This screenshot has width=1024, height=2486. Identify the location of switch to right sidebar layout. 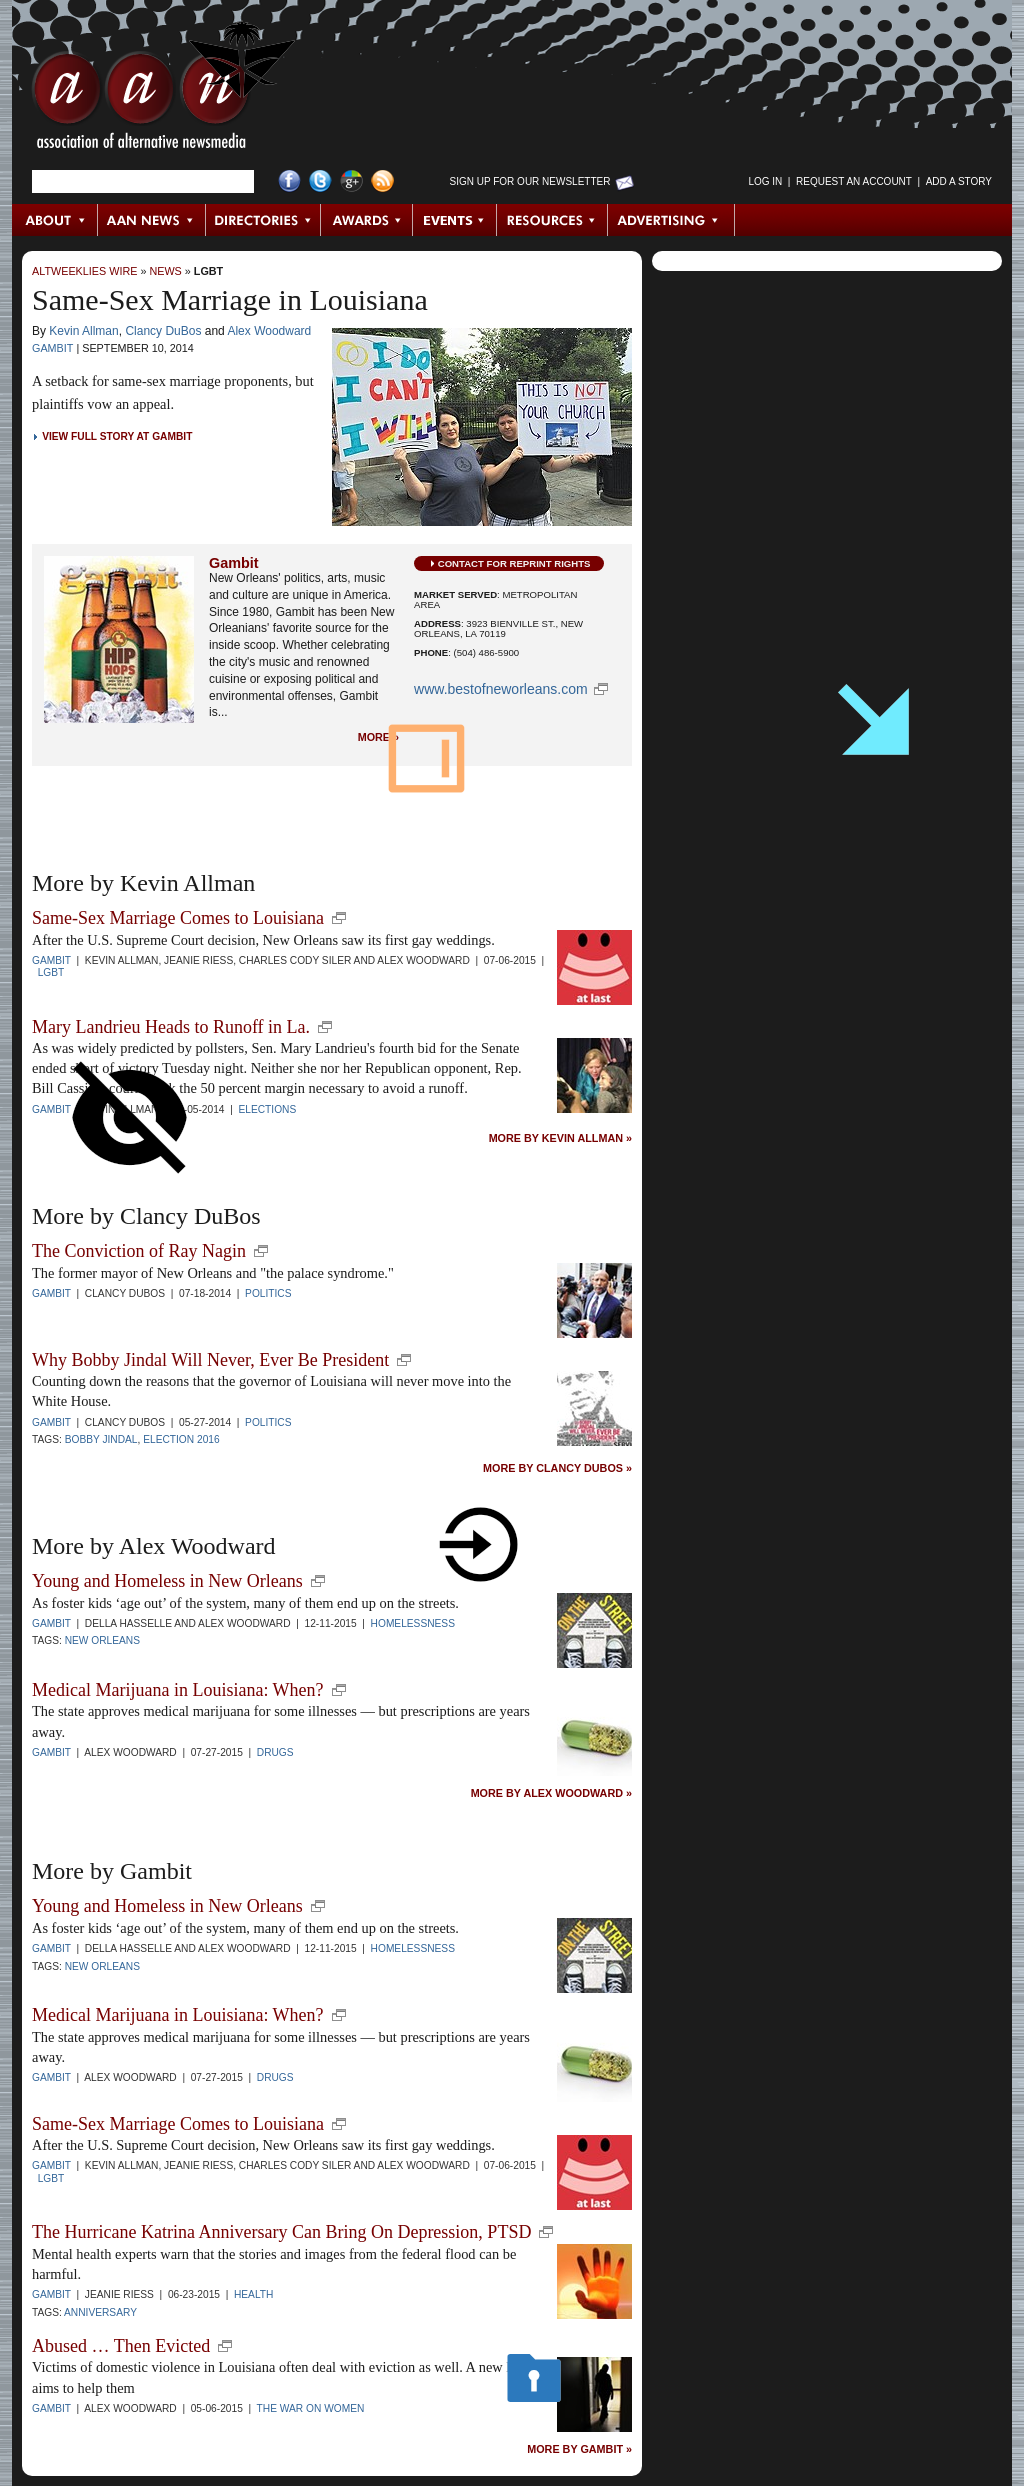
(426, 758).